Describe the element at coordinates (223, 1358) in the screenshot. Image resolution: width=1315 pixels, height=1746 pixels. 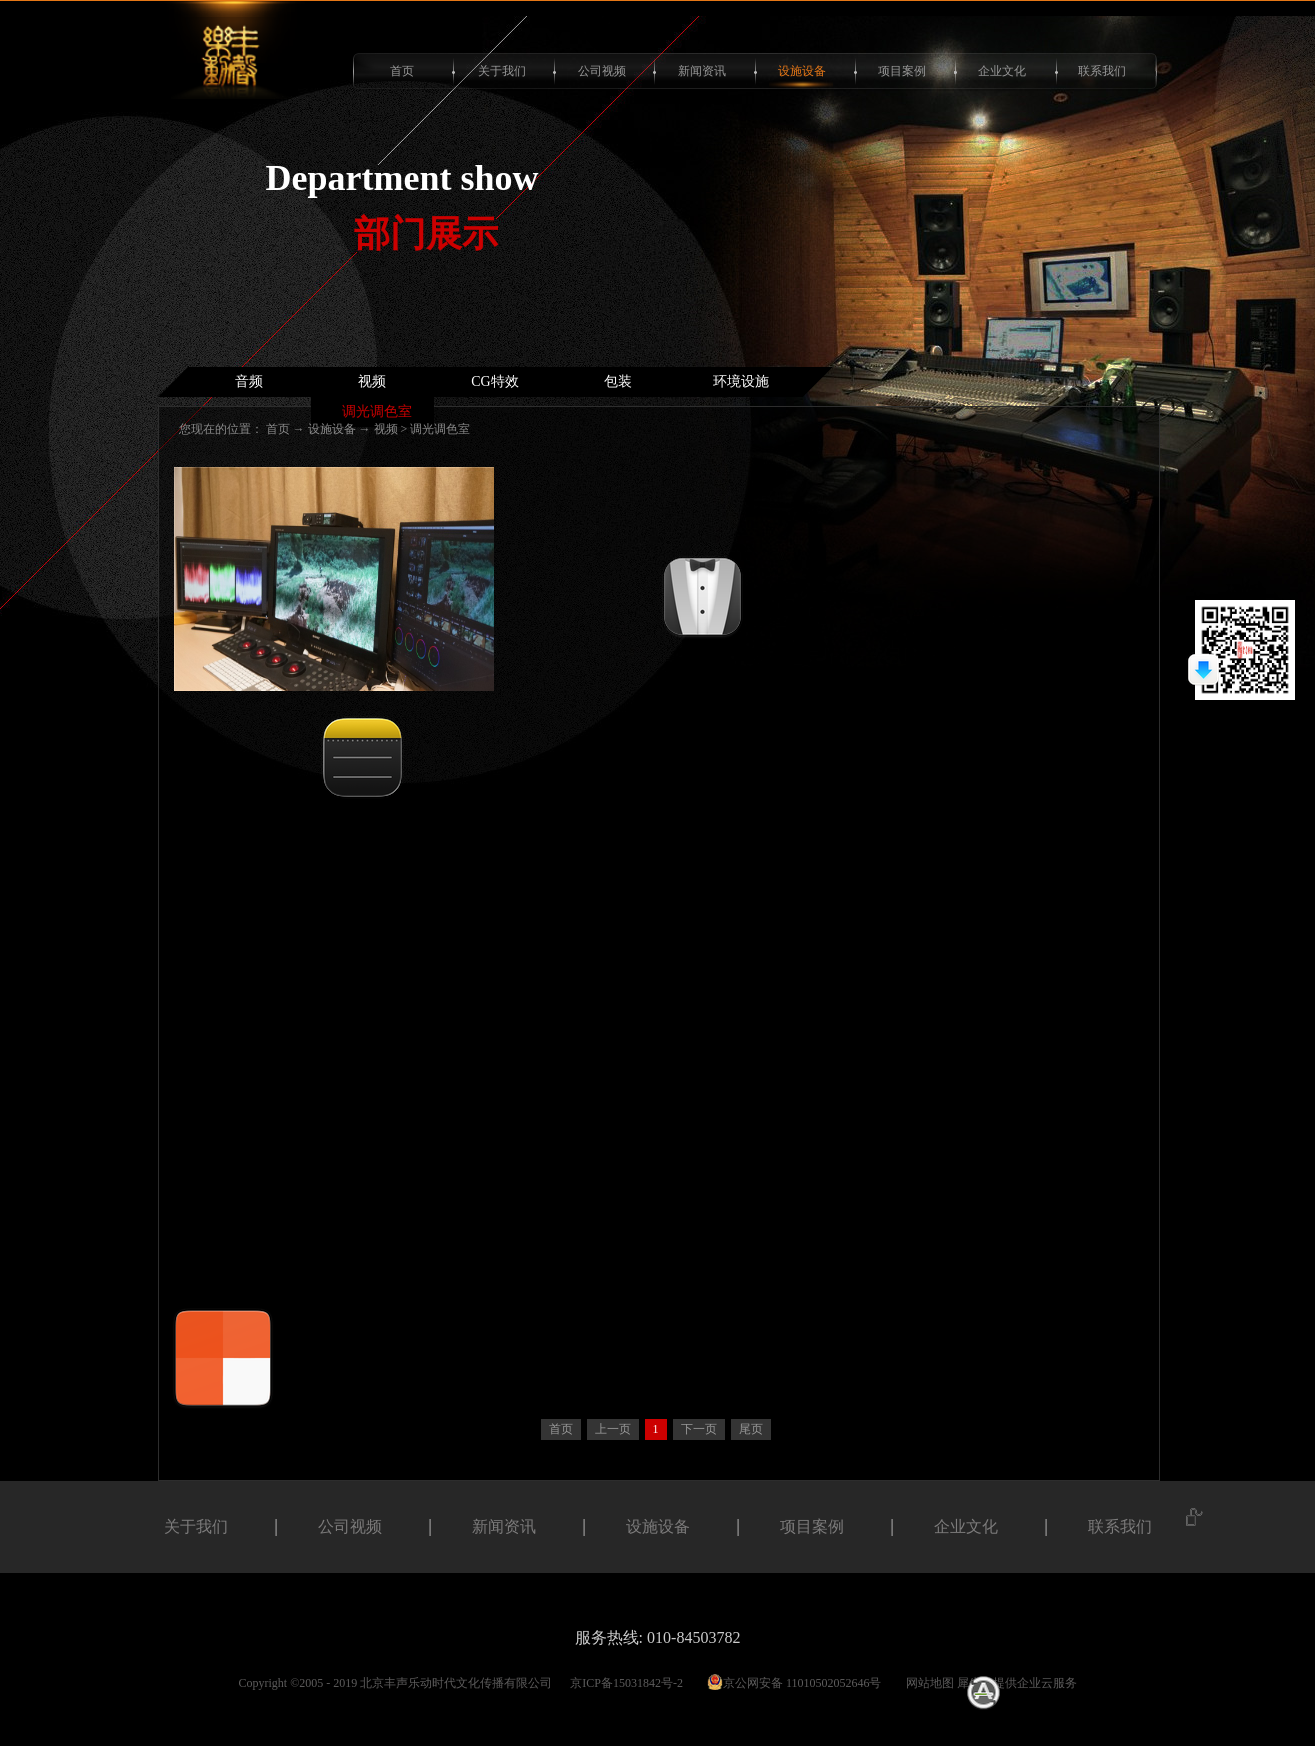
I see `switch to the bottom-right workspace` at that location.